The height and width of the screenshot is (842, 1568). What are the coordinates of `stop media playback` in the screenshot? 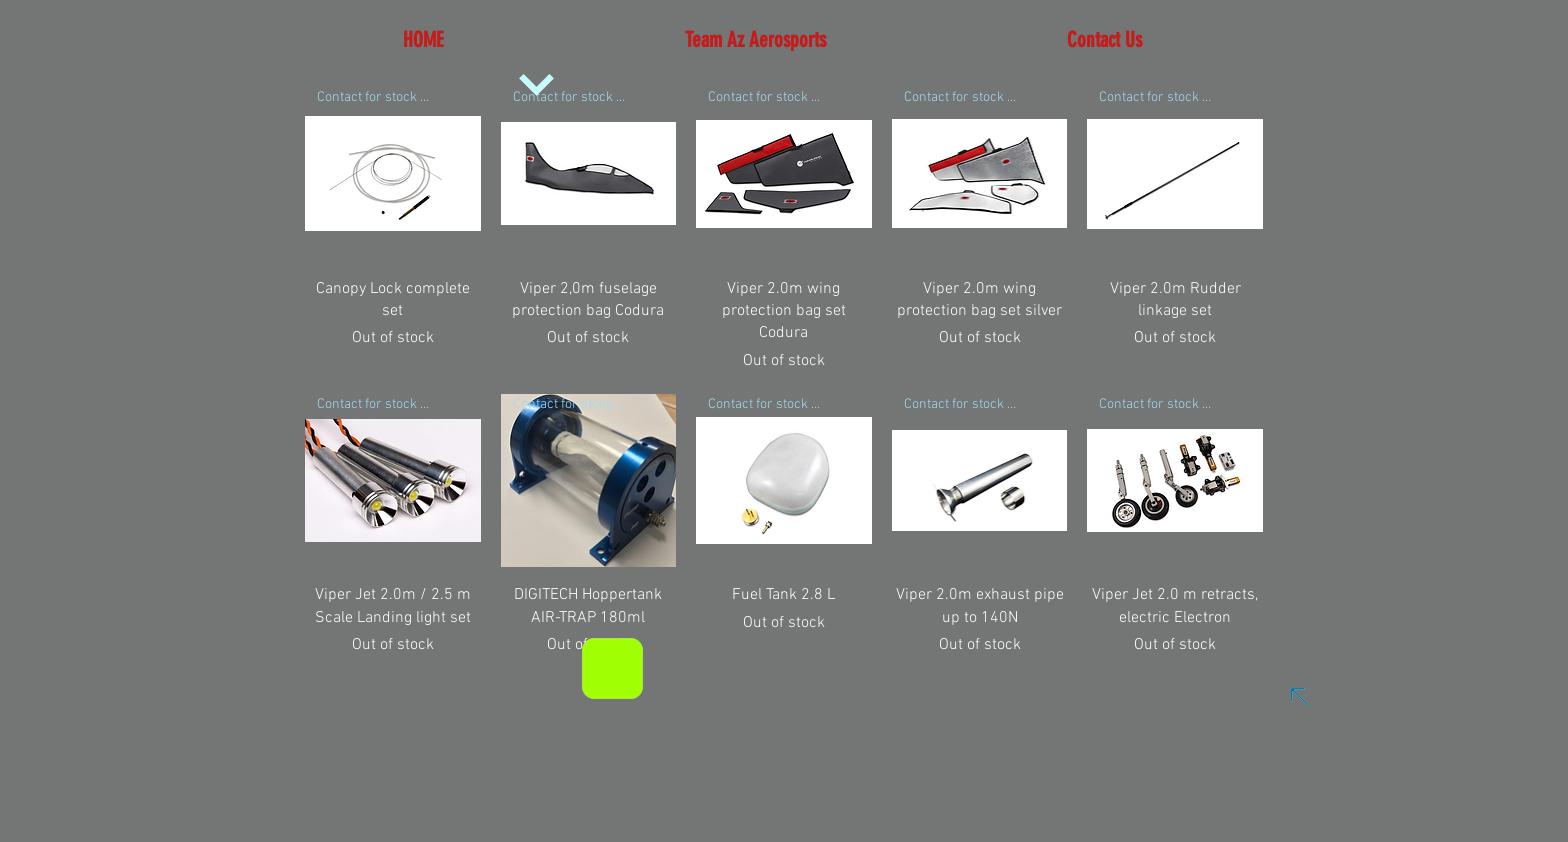 It's located at (612, 668).